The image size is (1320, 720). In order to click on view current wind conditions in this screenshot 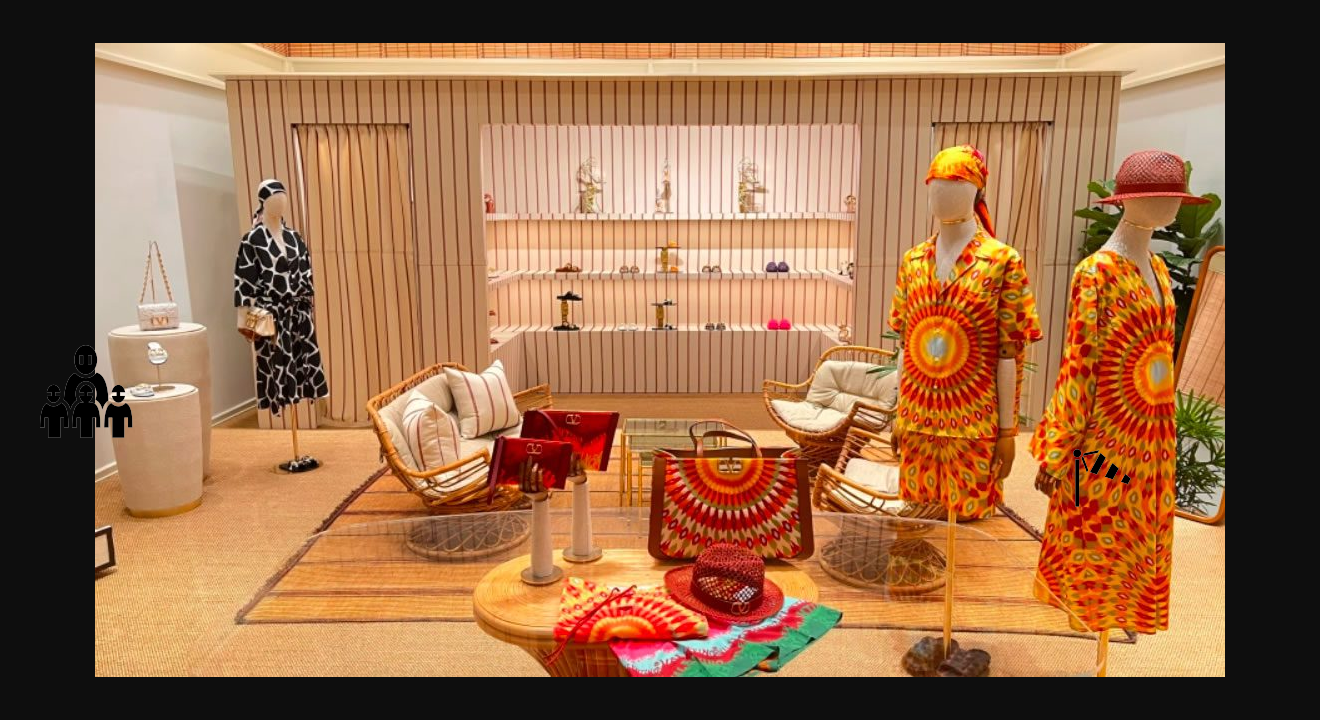, I will do `click(1102, 478)`.